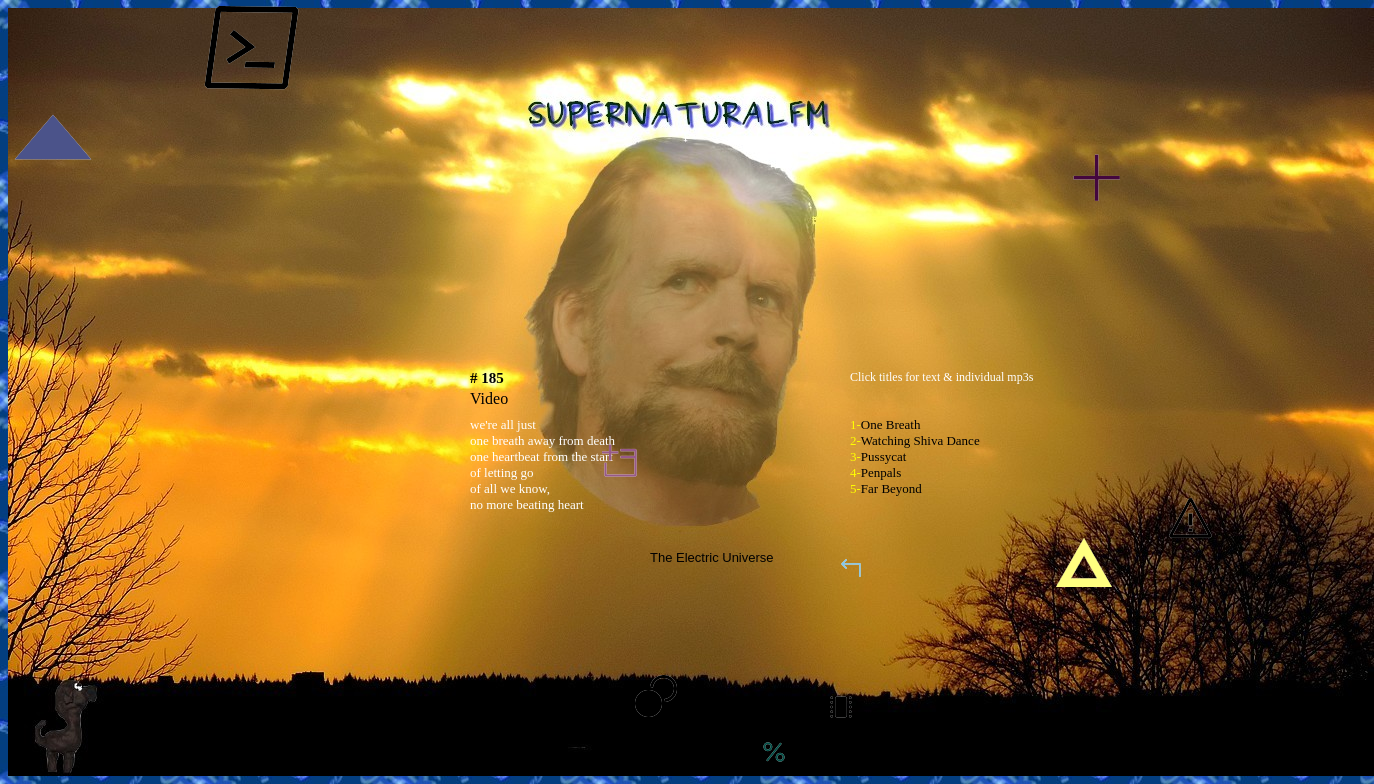 This screenshot has height=784, width=1374. Describe the element at coordinates (1084, 566) in the screenshot. I see `unverified function breakpoint in debug mode` at that location.